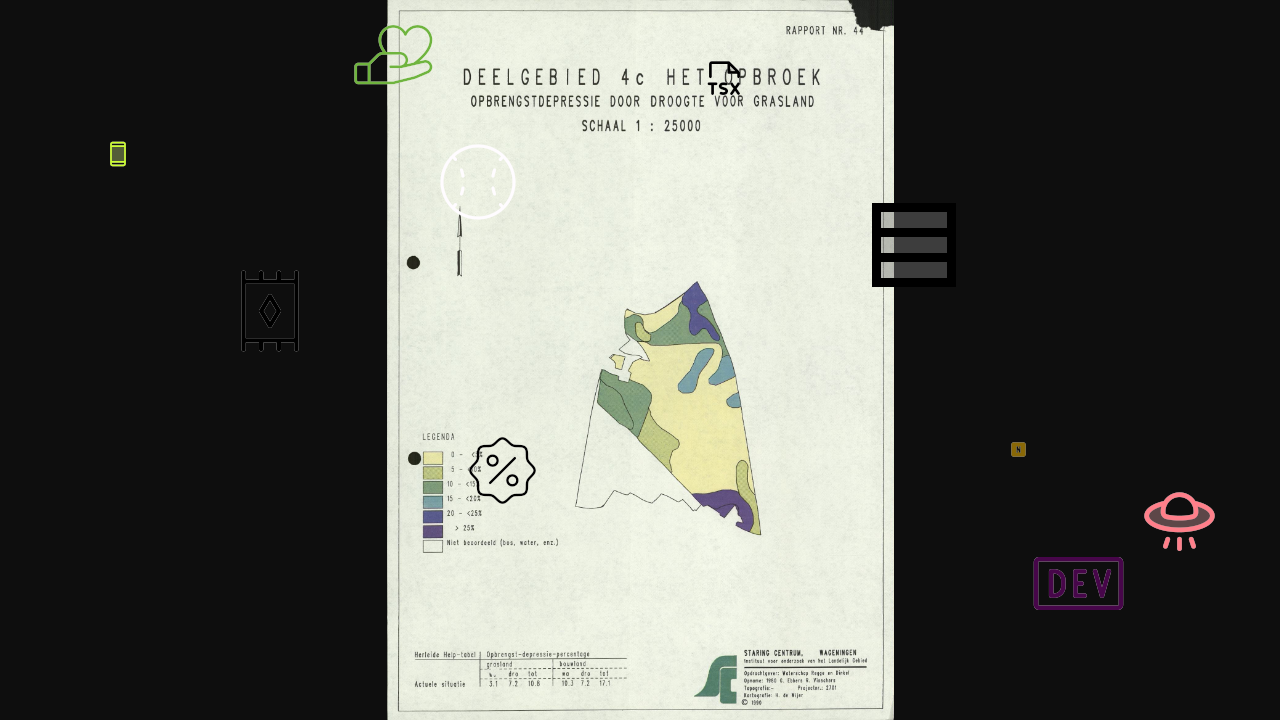 Image resolution: width=1280 pixels, height=720 pixels. I want to click on view available discounts or promotions, so click(502, 470).